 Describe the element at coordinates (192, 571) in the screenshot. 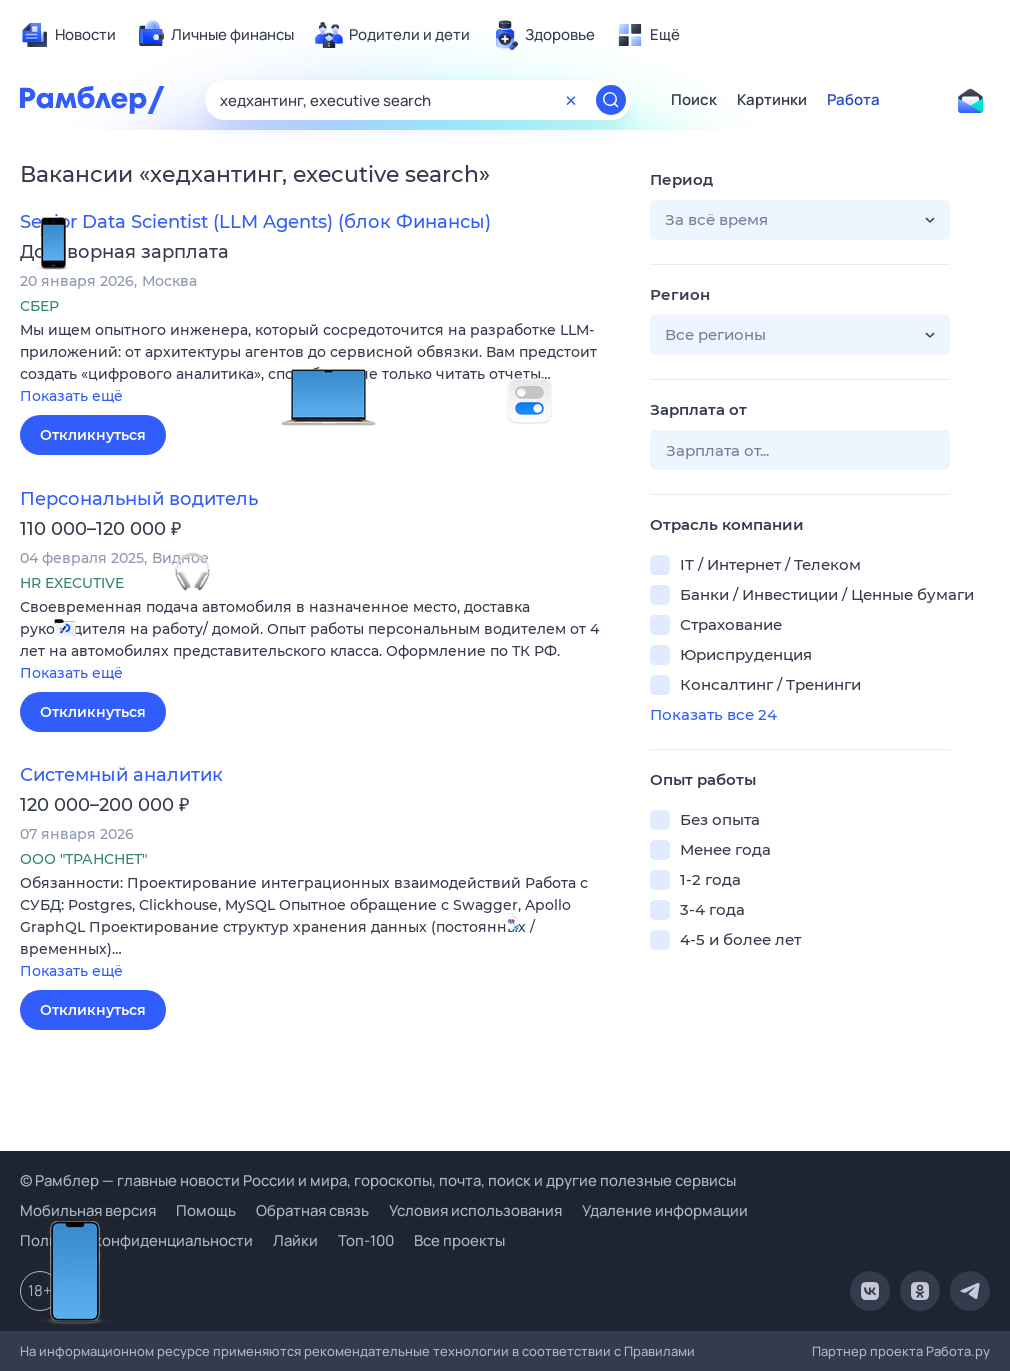

I see `connect bluetooth headphones` at that location.